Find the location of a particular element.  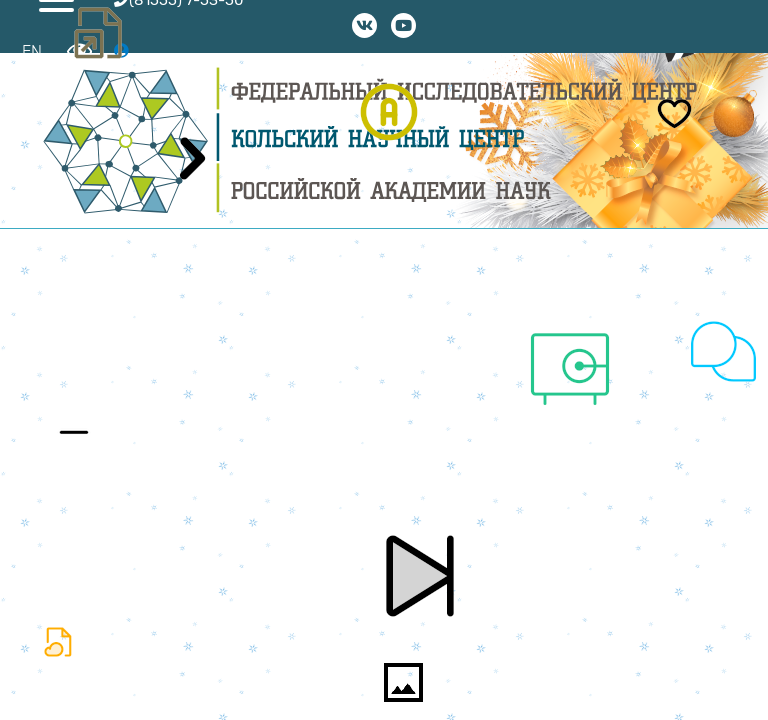

access secure storage or vault is located at coordinates (570, 366).